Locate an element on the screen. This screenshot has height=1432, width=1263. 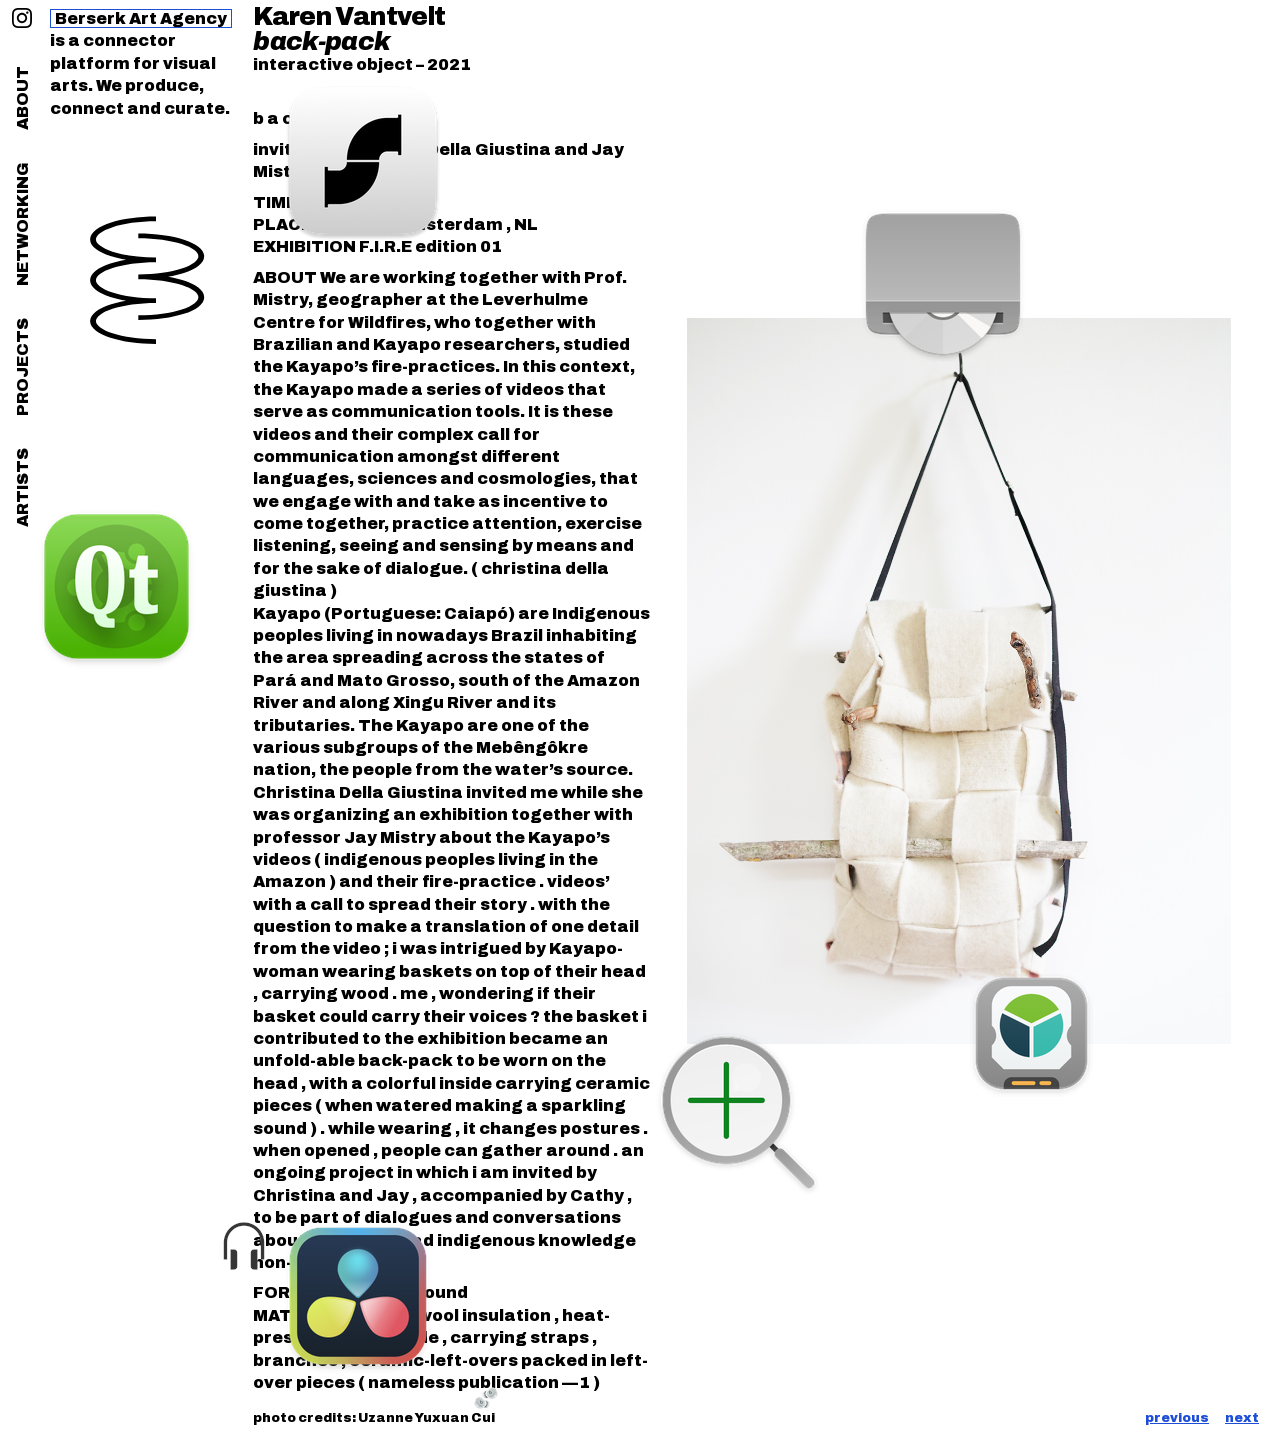
launch qt creator for ubuntu development is located at coordinates (116, 586).